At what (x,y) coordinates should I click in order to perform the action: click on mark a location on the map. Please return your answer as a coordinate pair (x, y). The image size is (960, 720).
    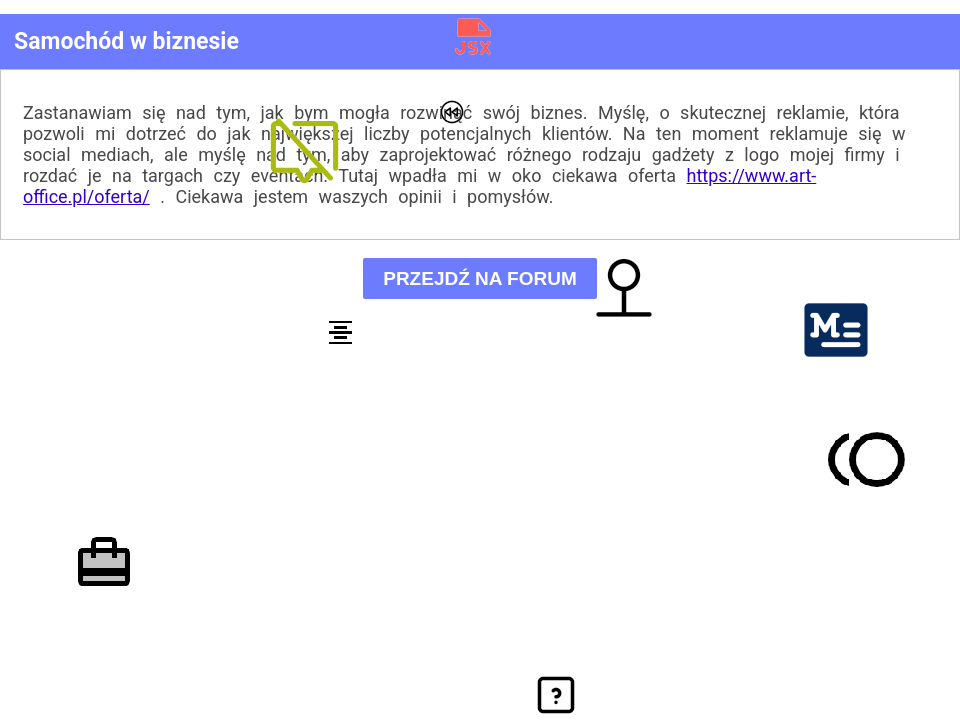
    Looking at the image, I should click on (624, 289).